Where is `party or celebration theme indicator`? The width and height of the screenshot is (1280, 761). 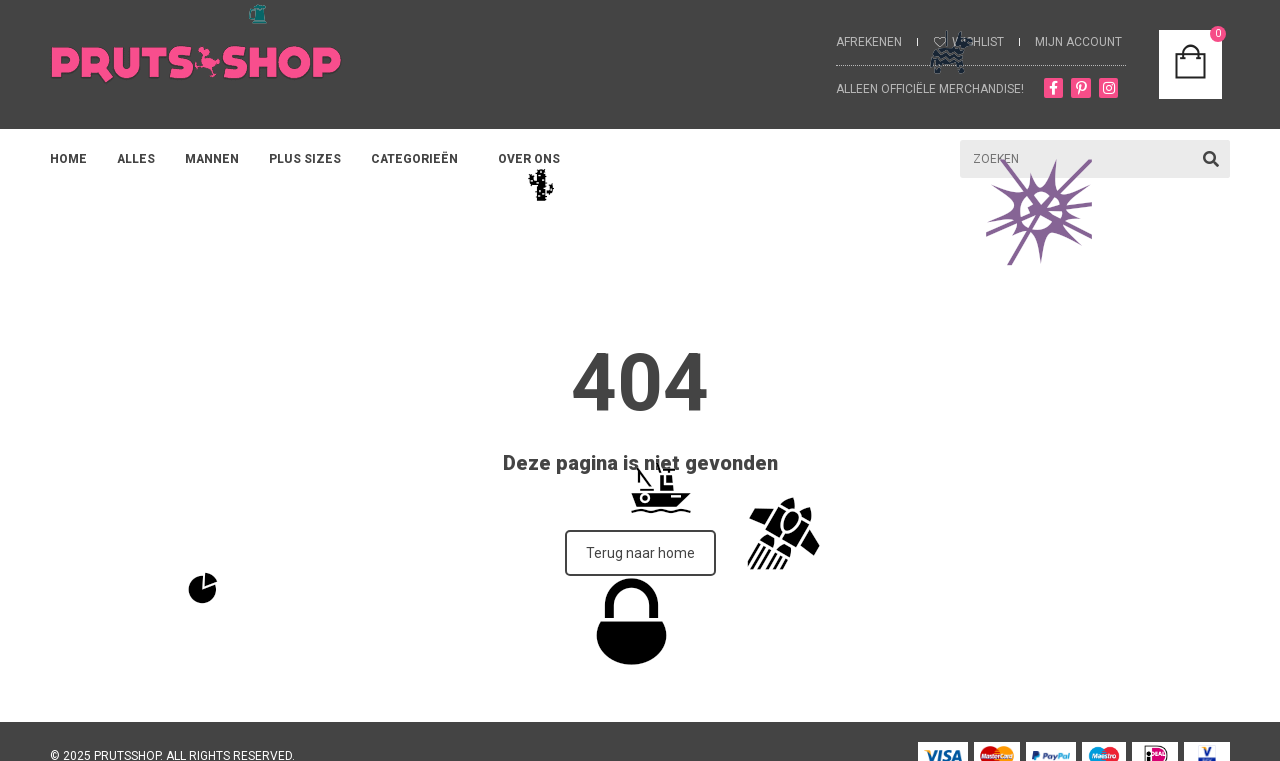 party or celebration theme indicator is located at coordinates (951, 52).